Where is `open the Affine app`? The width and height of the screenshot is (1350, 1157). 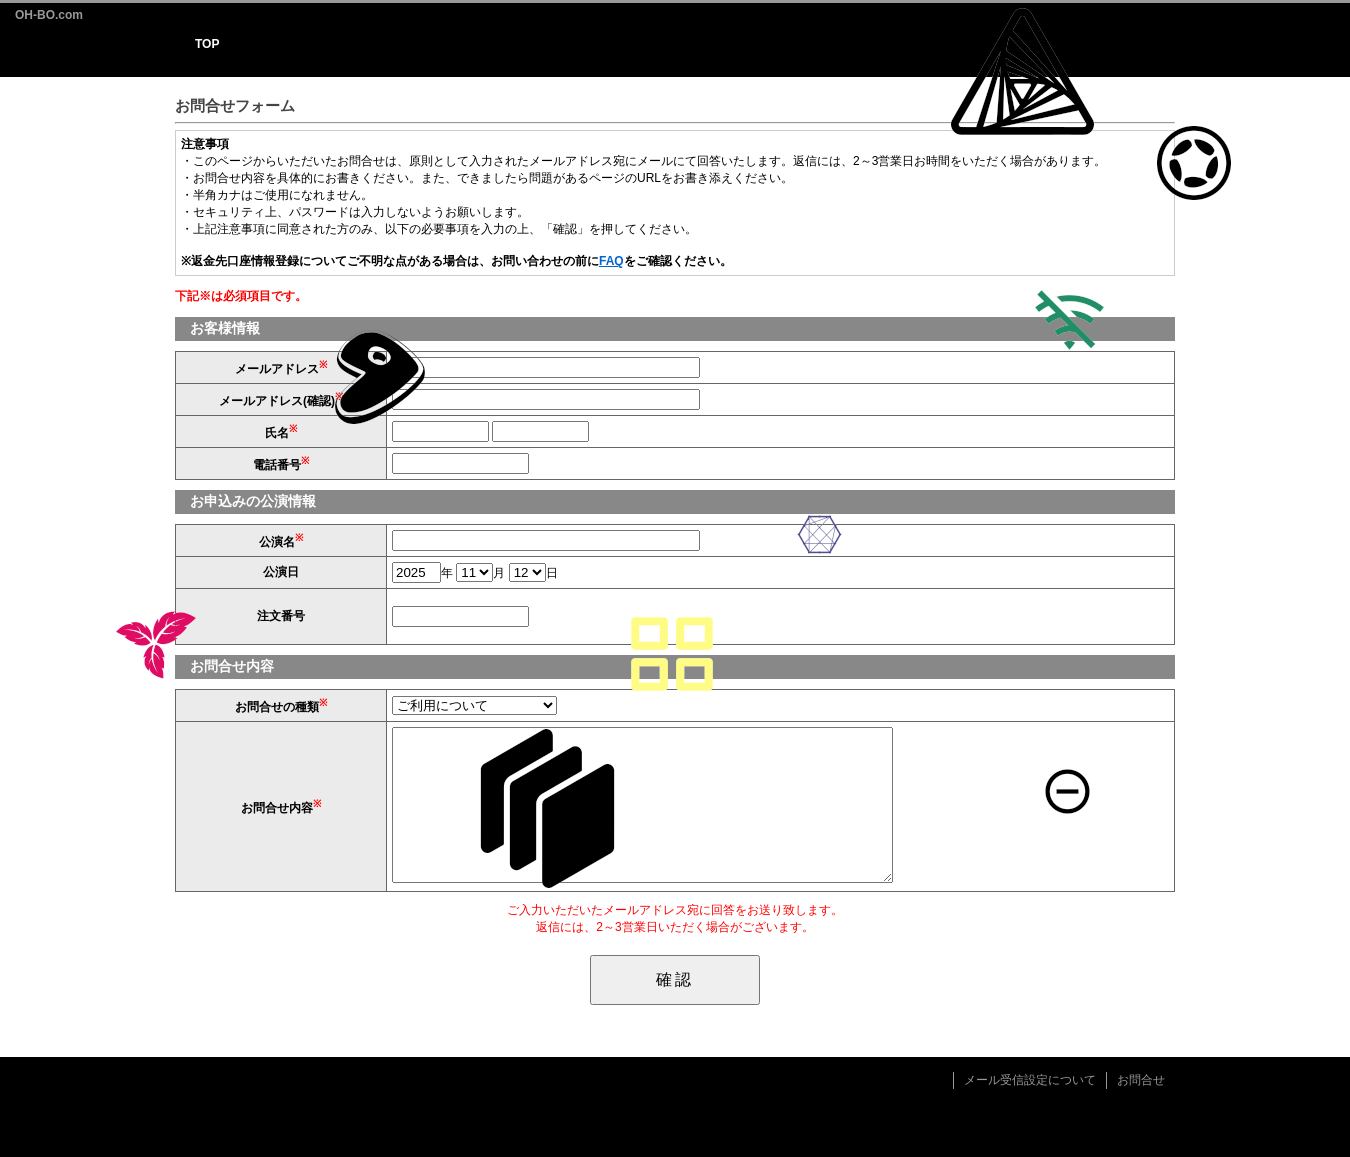 open the Affine app is located at coordinates (1022, 71).